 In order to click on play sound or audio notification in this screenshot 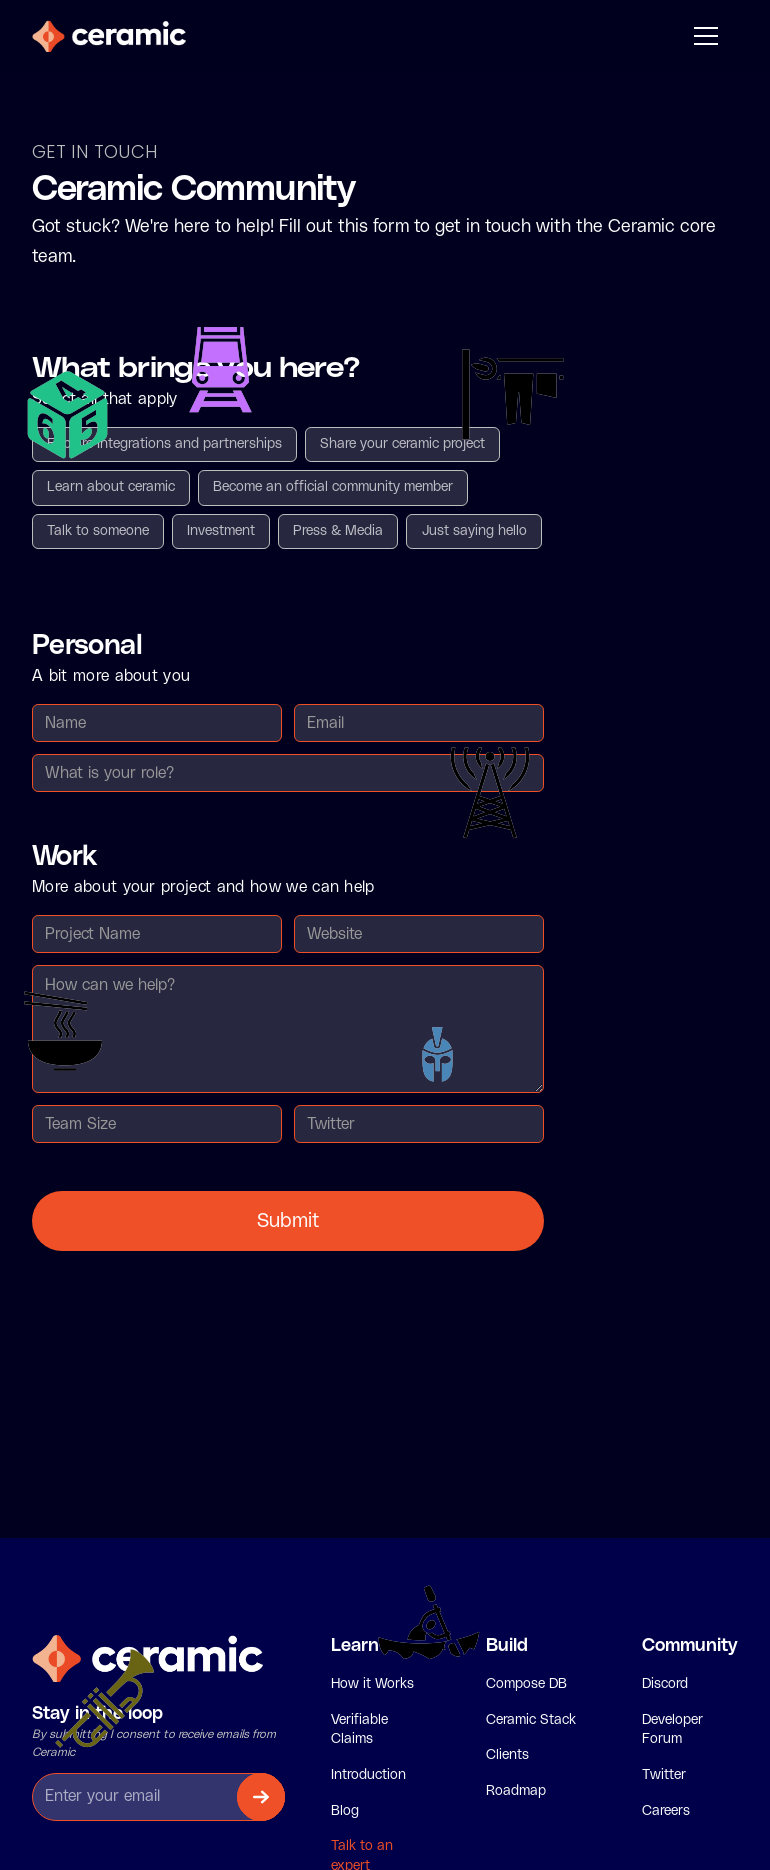, I will do `click(104, 1698)`.